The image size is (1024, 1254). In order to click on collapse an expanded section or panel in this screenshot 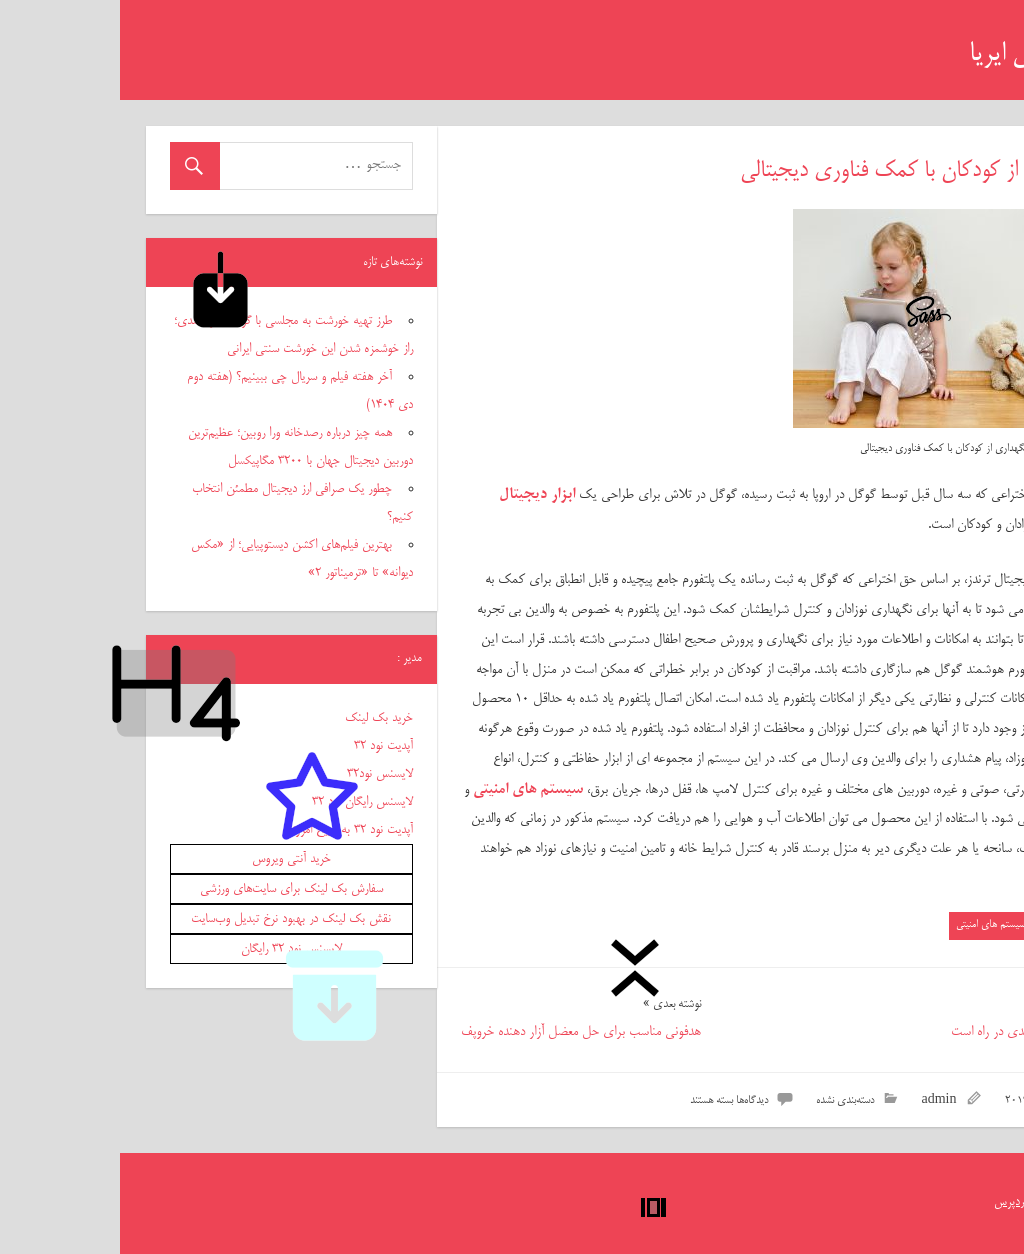, I will do `click(635, 968)`.